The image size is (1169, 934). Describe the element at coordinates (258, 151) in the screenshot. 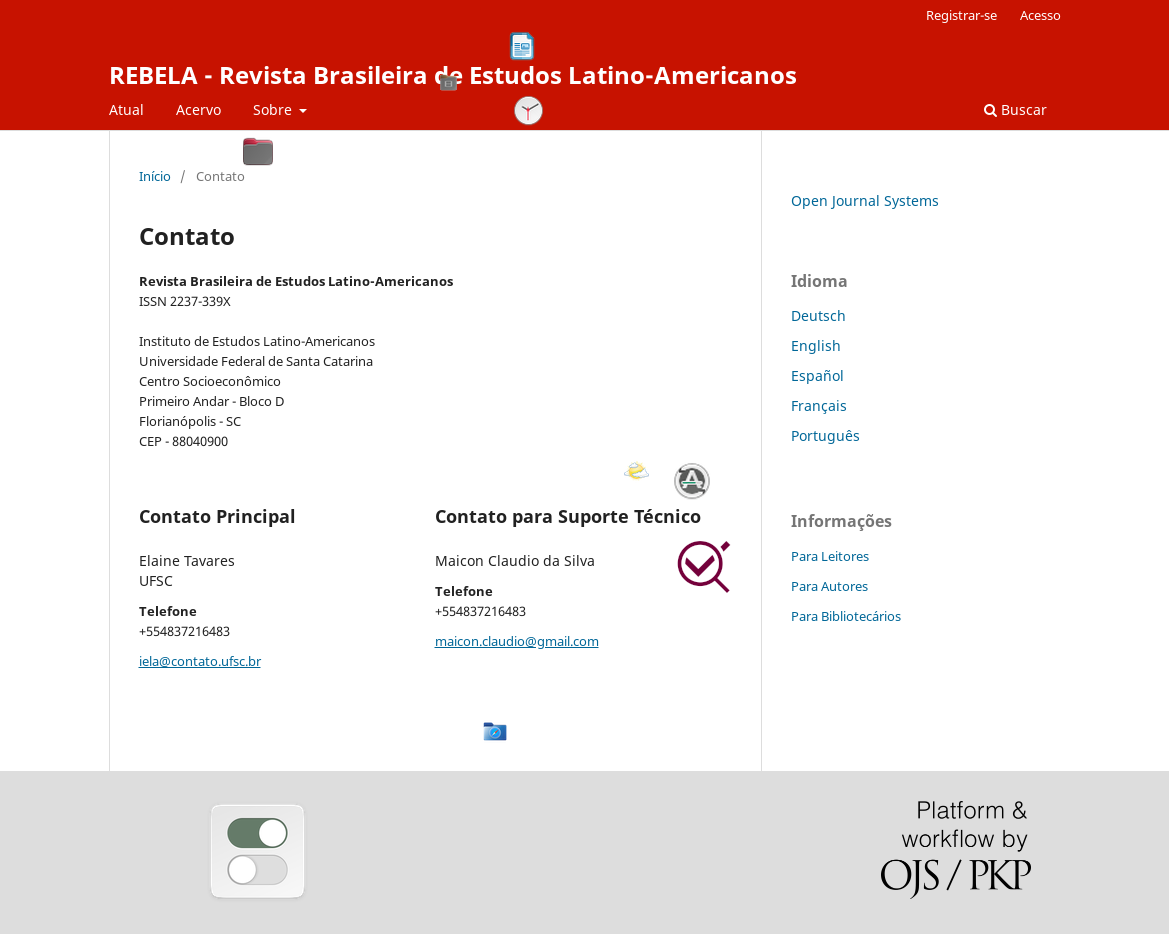

I see `open a folder or directory` at that location.